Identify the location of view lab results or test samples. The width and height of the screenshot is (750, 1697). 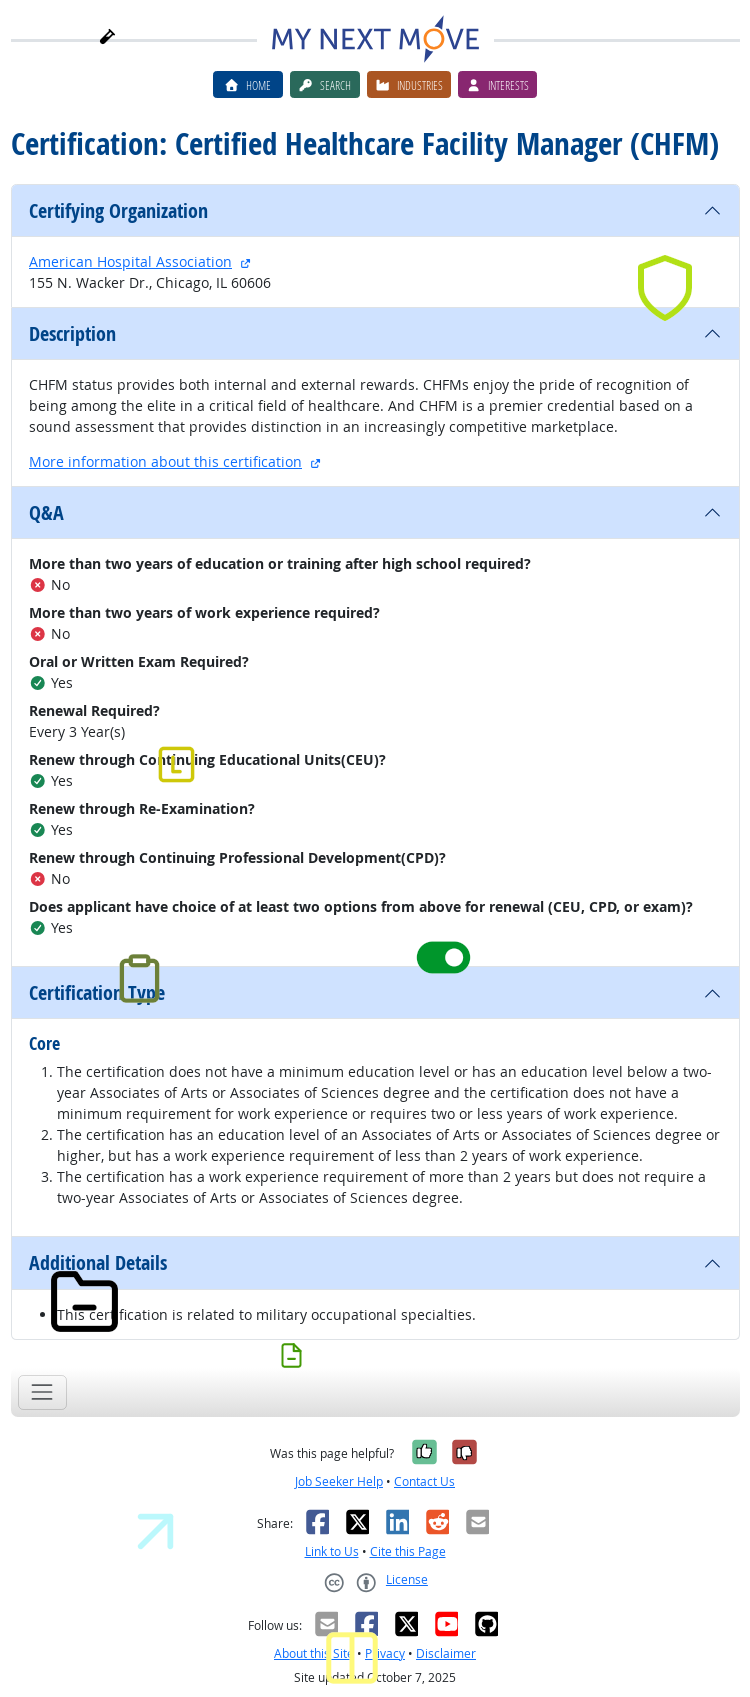
(107, 36).